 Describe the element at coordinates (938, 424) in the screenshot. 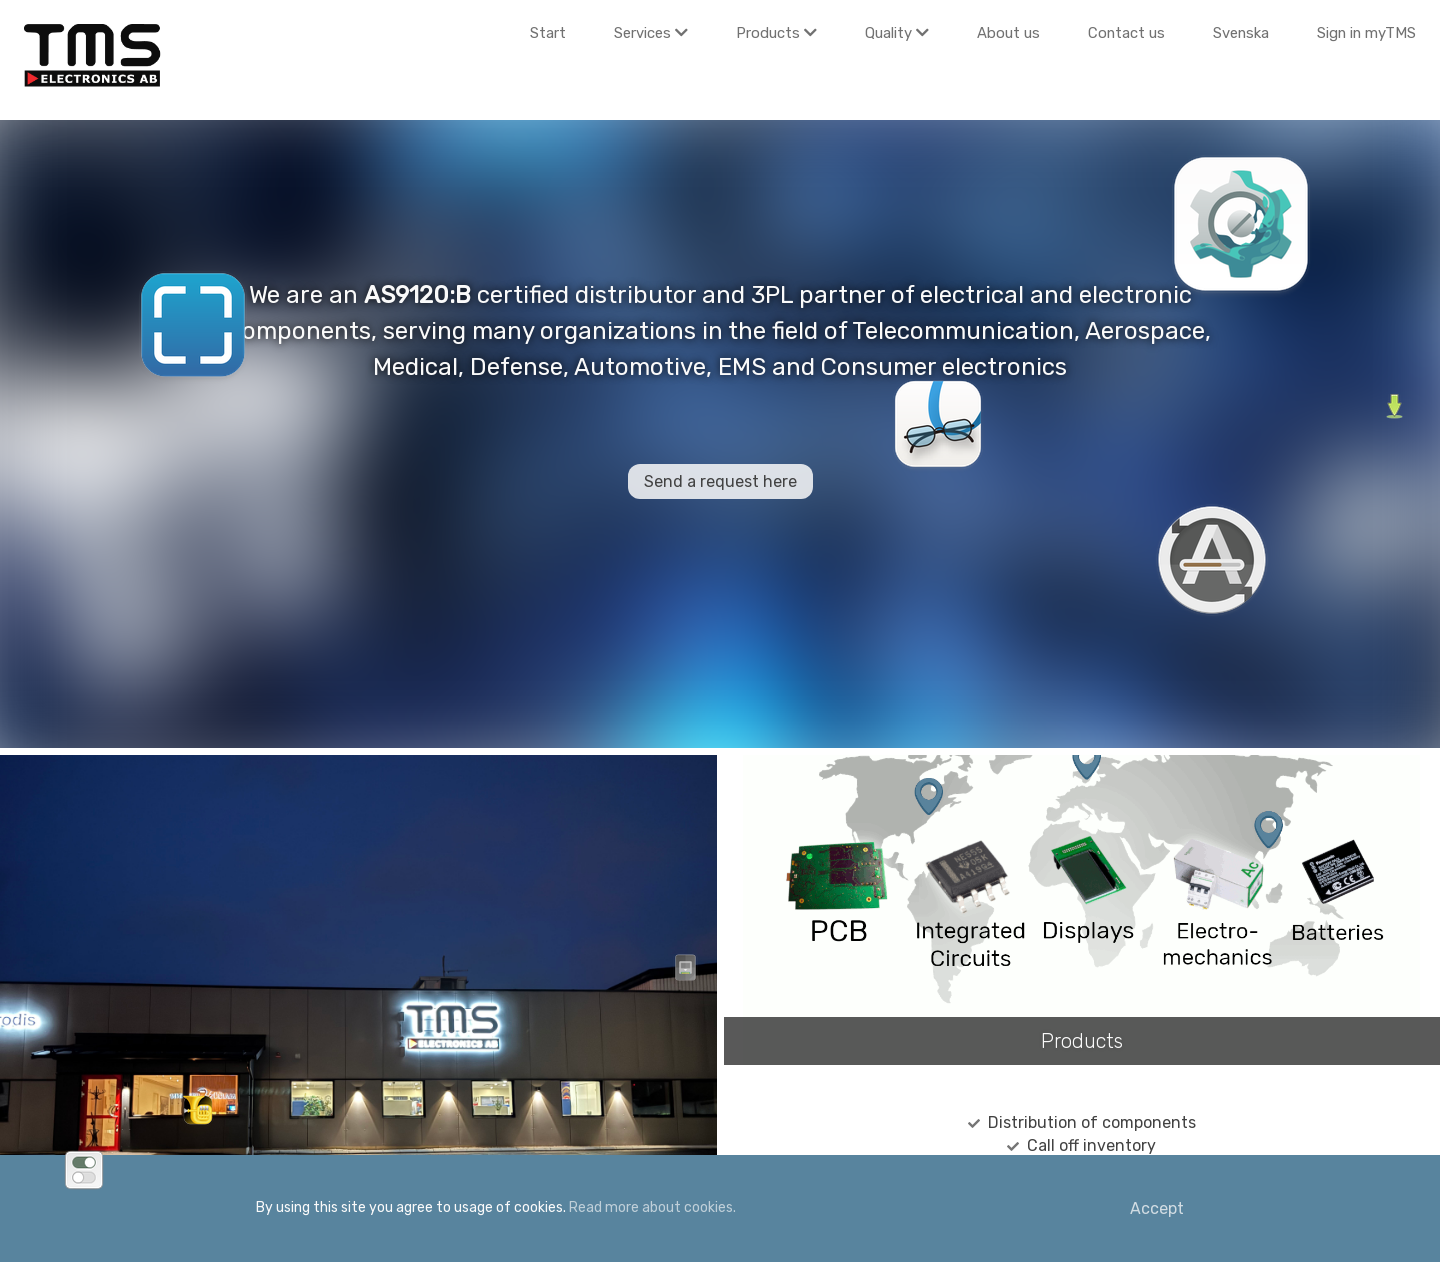

I see `open okular document viewer` at that location.